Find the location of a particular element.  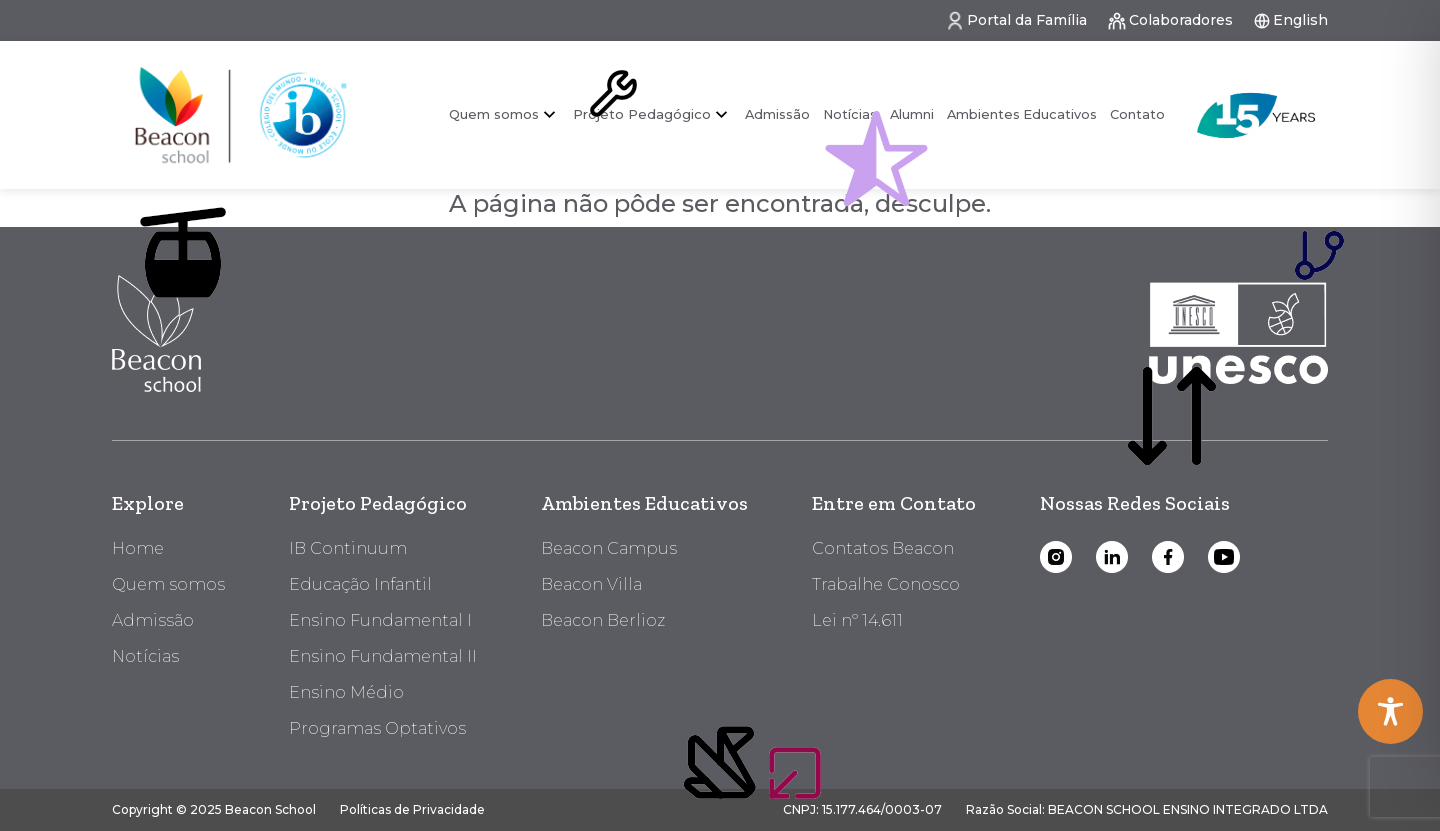

view or manage git branches is located at coordinates (1319, 255).